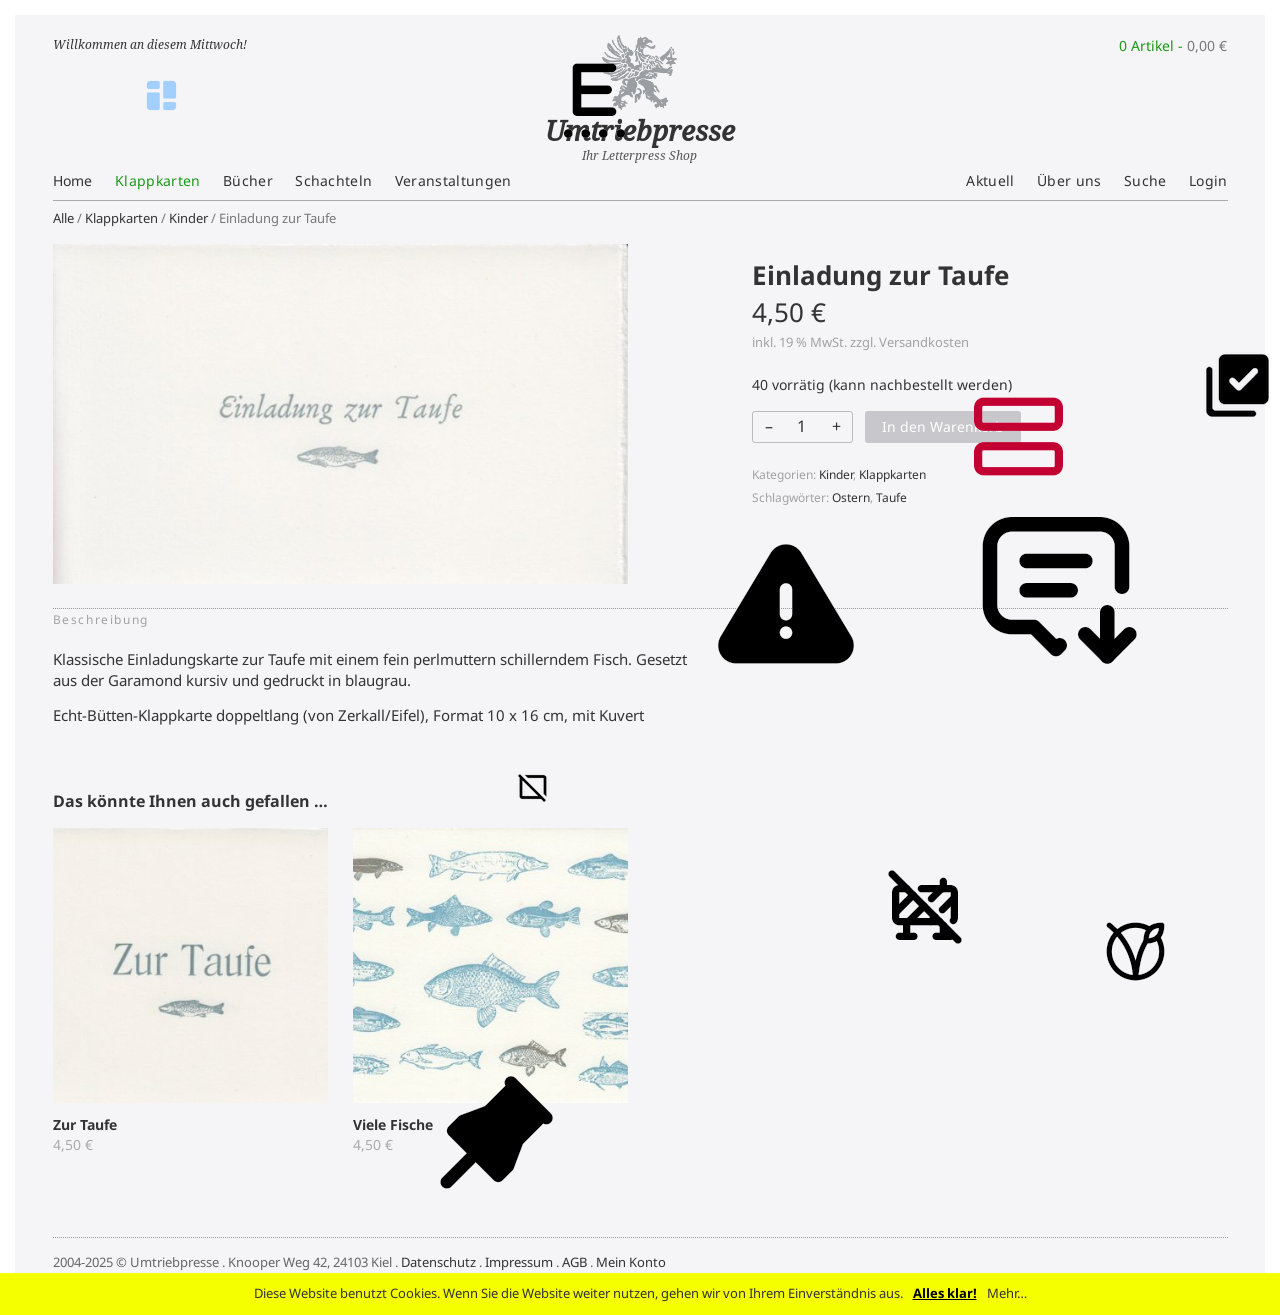  I want to click on disable road barrier or construction zone, so click(925, 907).